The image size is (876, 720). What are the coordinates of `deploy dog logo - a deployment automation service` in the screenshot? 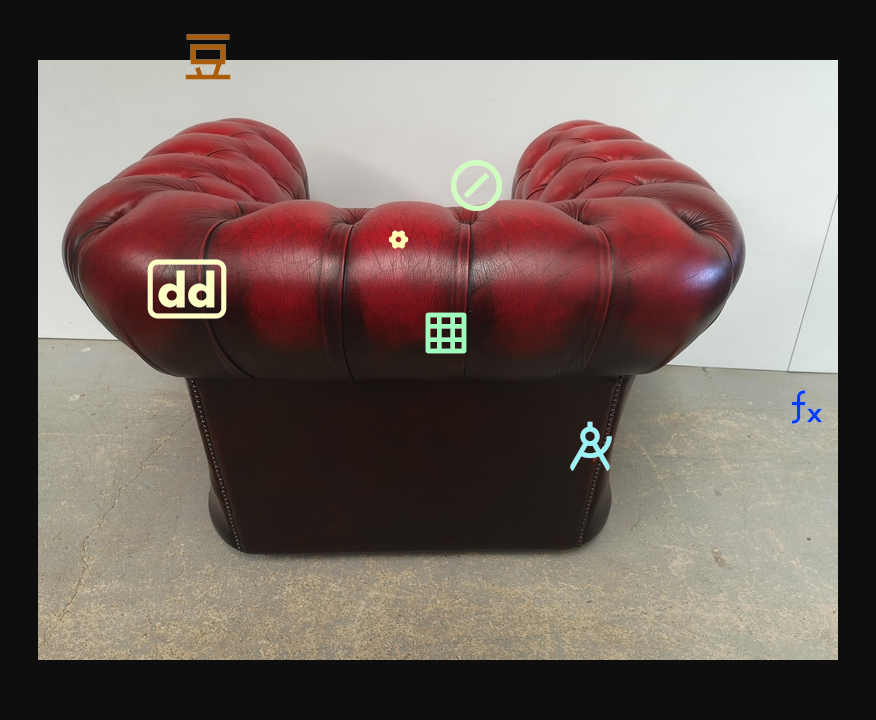 It's located at (187, 289).